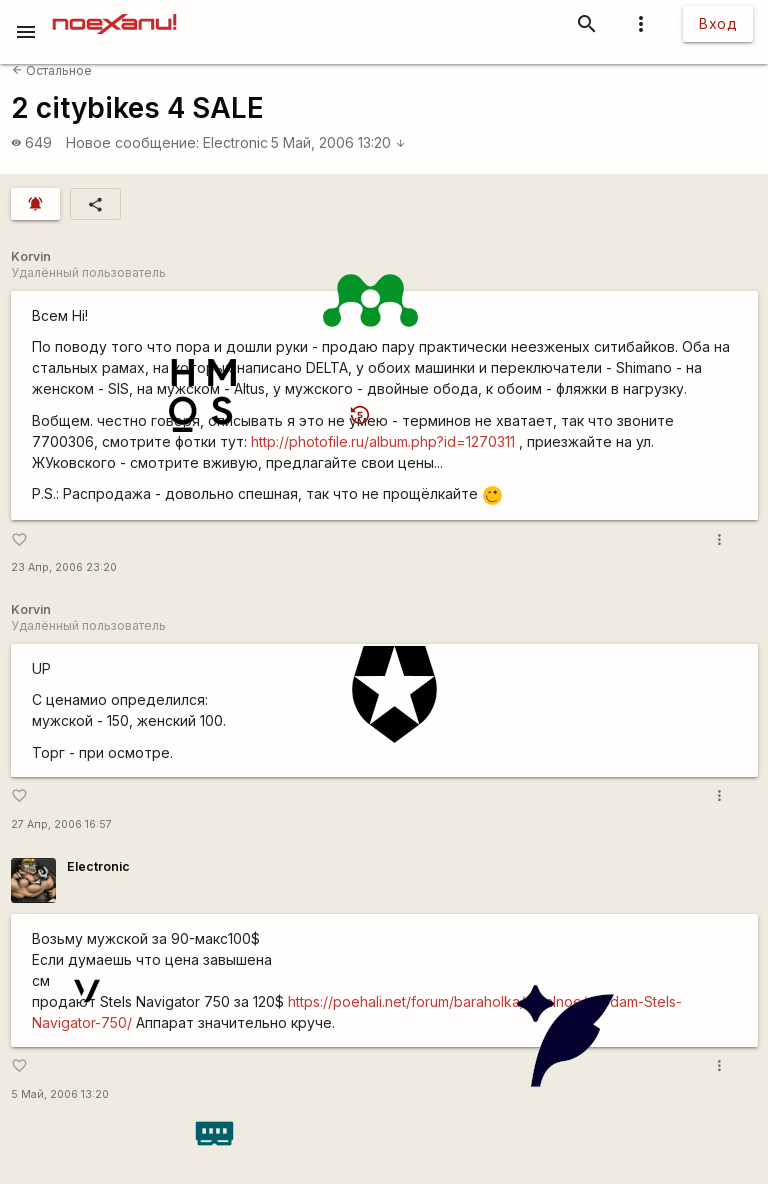  What do you see at coordinates (394, 694) in the screenshot?
I see `Auth0 identity and authentication service logo` at bounding box center [394, 694].